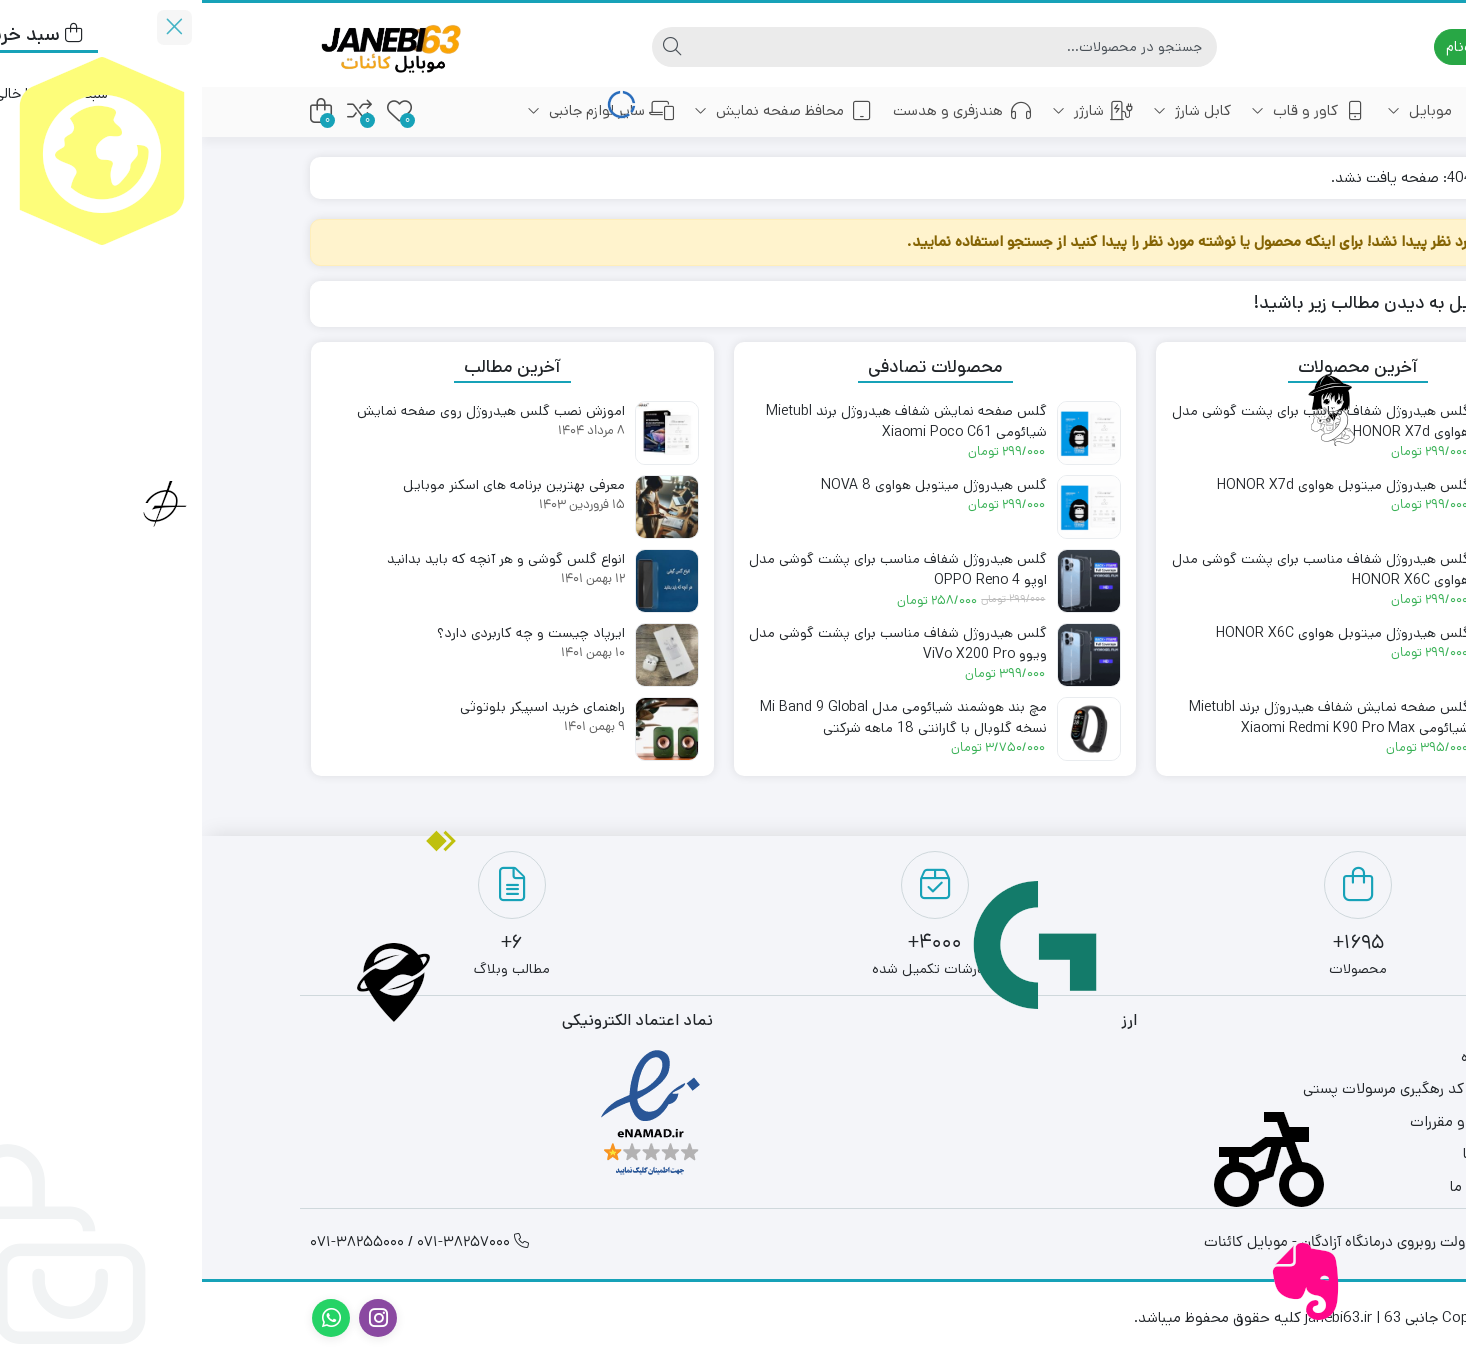  What do you see at coordinates (1269, 1157) in the screenshot?
I see `select motorcycle as transportation mode` at bounding box center [1269, 1157].